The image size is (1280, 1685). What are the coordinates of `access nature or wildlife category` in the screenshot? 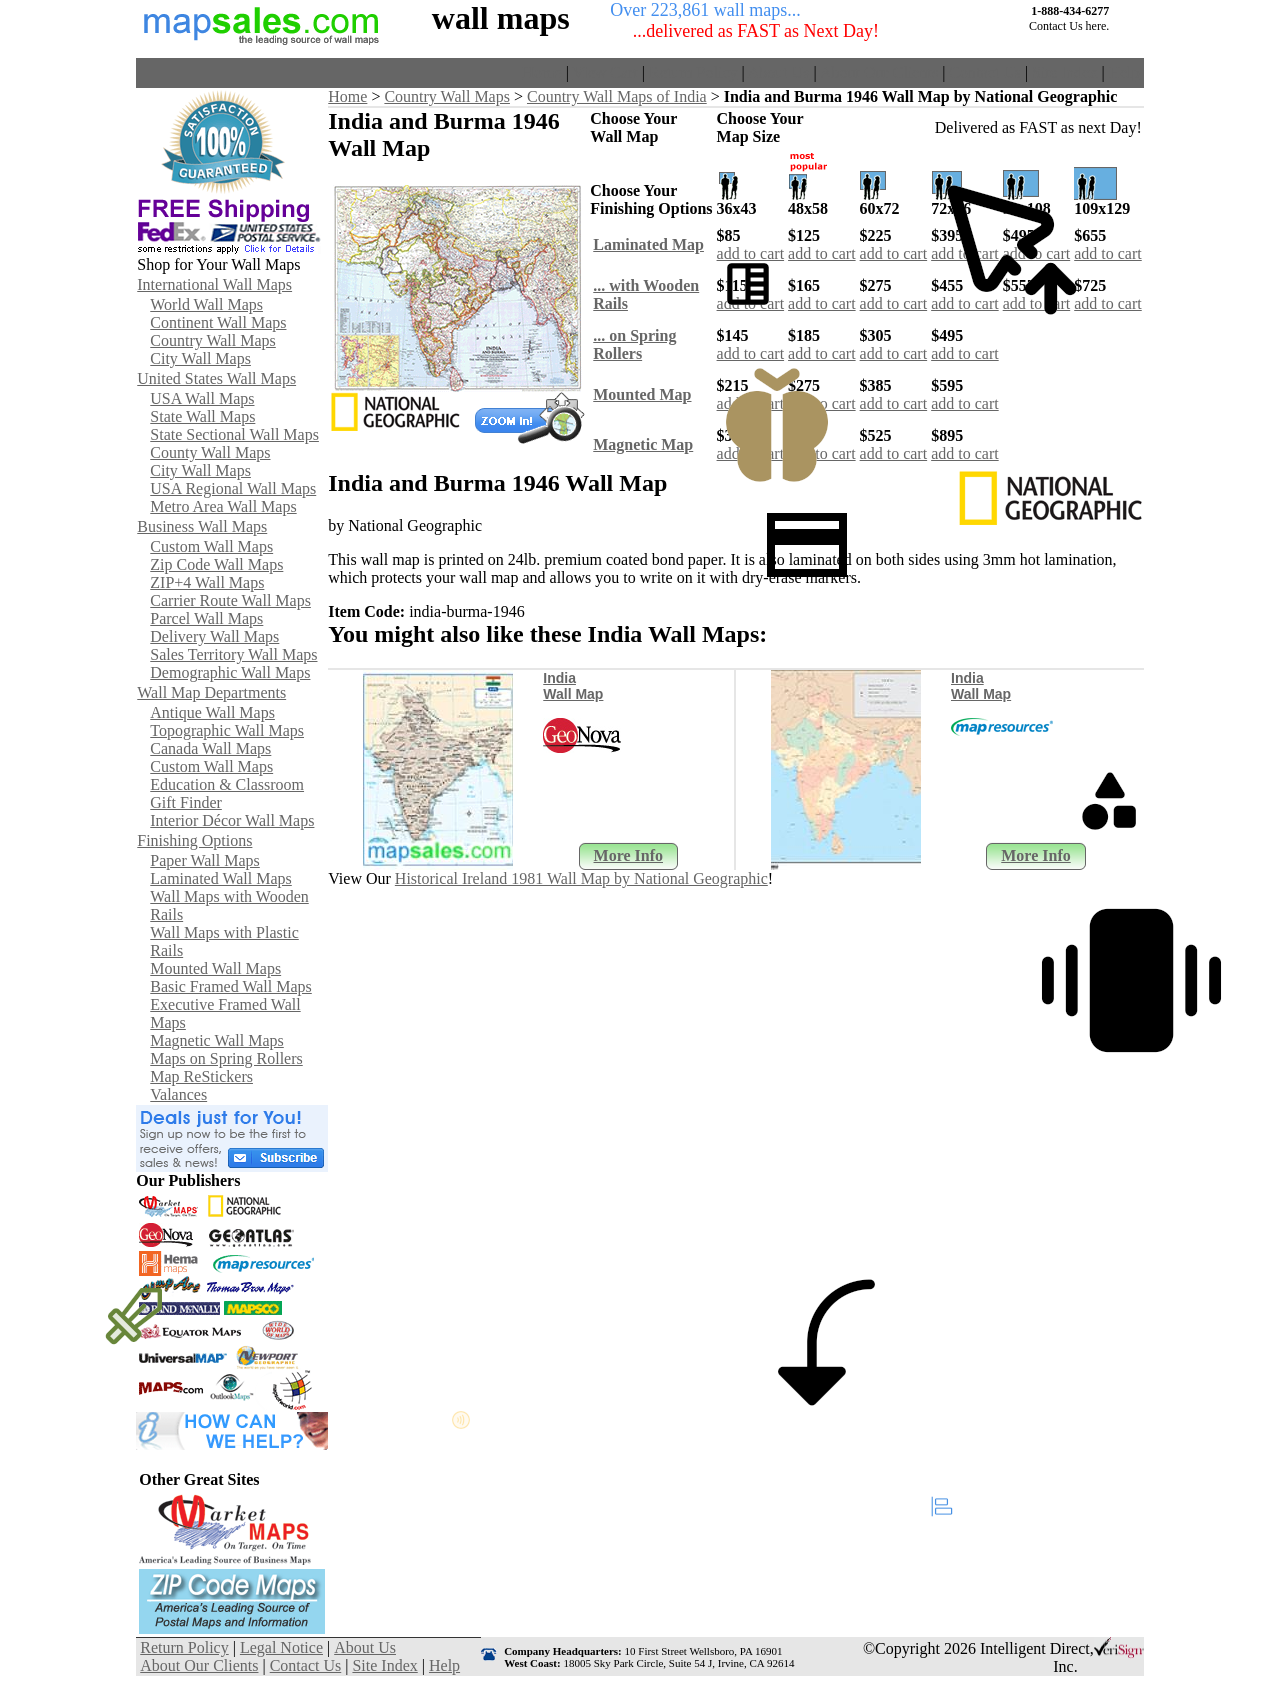 It's located at (777, 425).